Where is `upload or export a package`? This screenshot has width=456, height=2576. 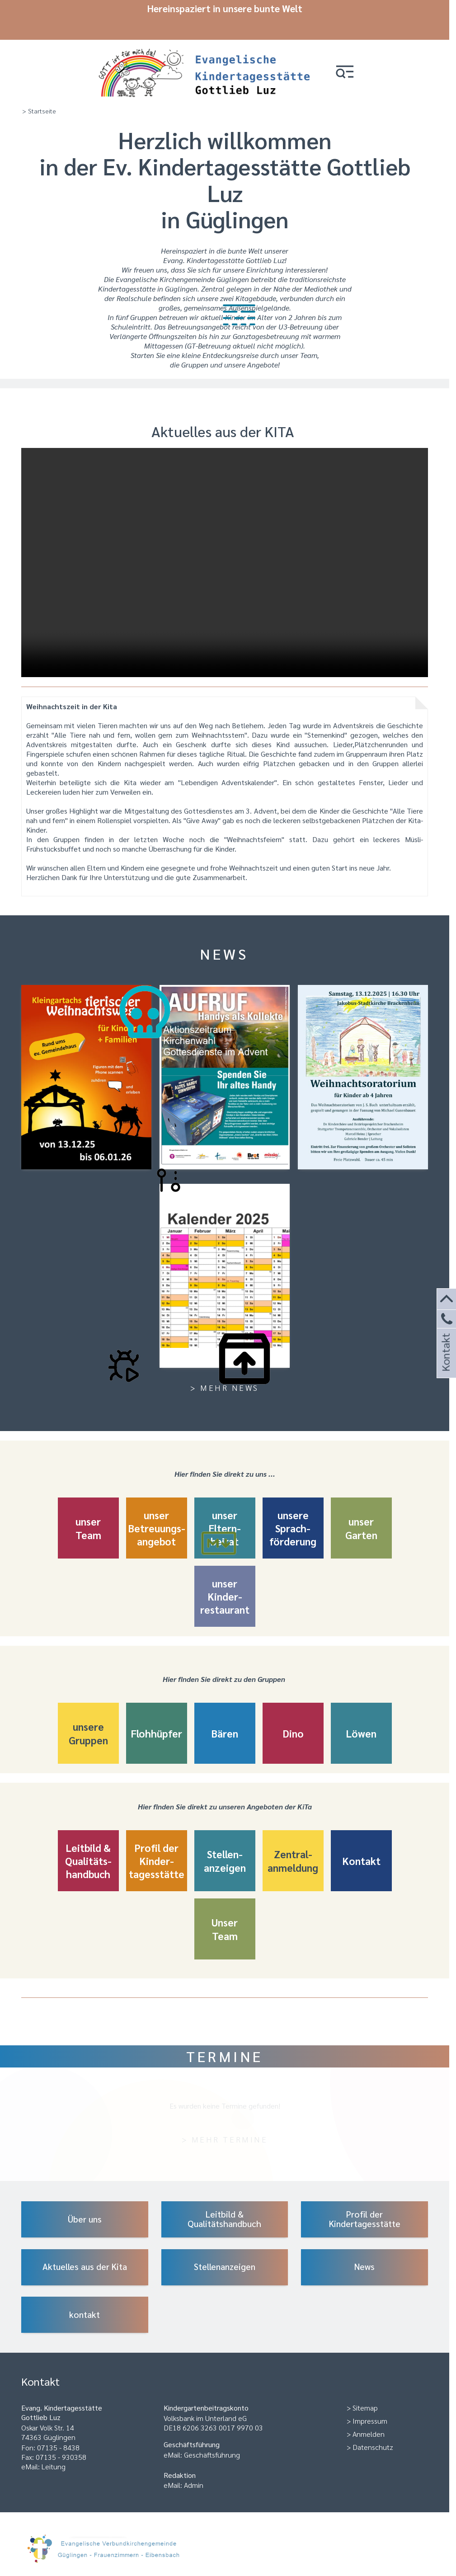
upload or export a package is located at coordinates (244, 1359).